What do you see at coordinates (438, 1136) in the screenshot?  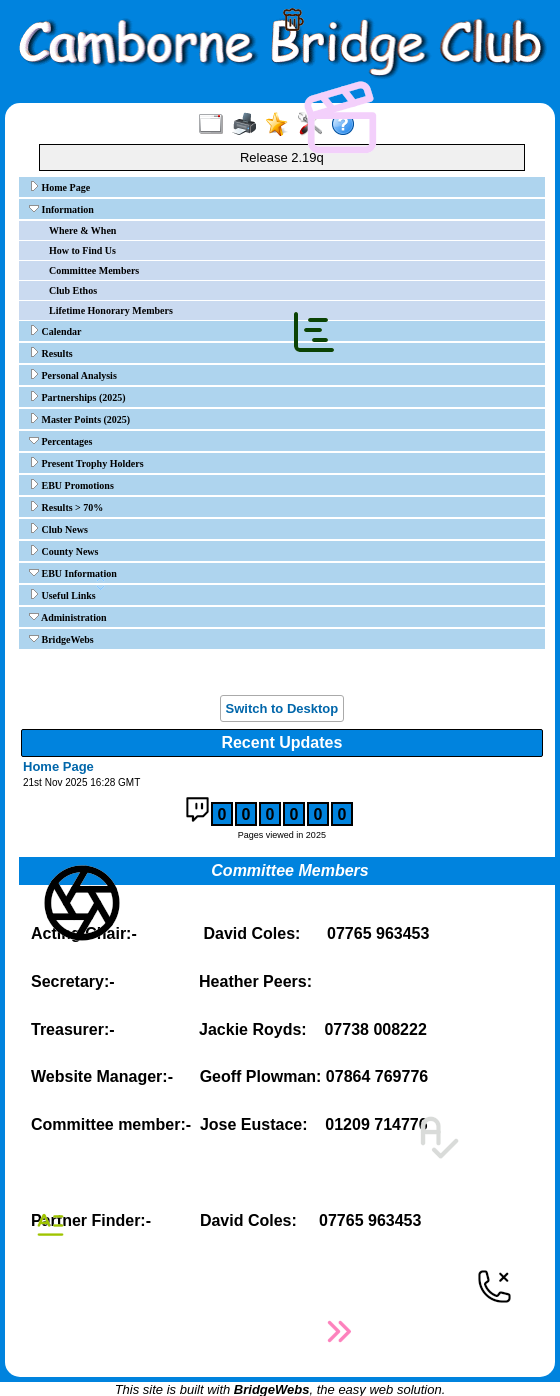 I see `enable spellcheck for text input` at bounding box center [438, 1136].